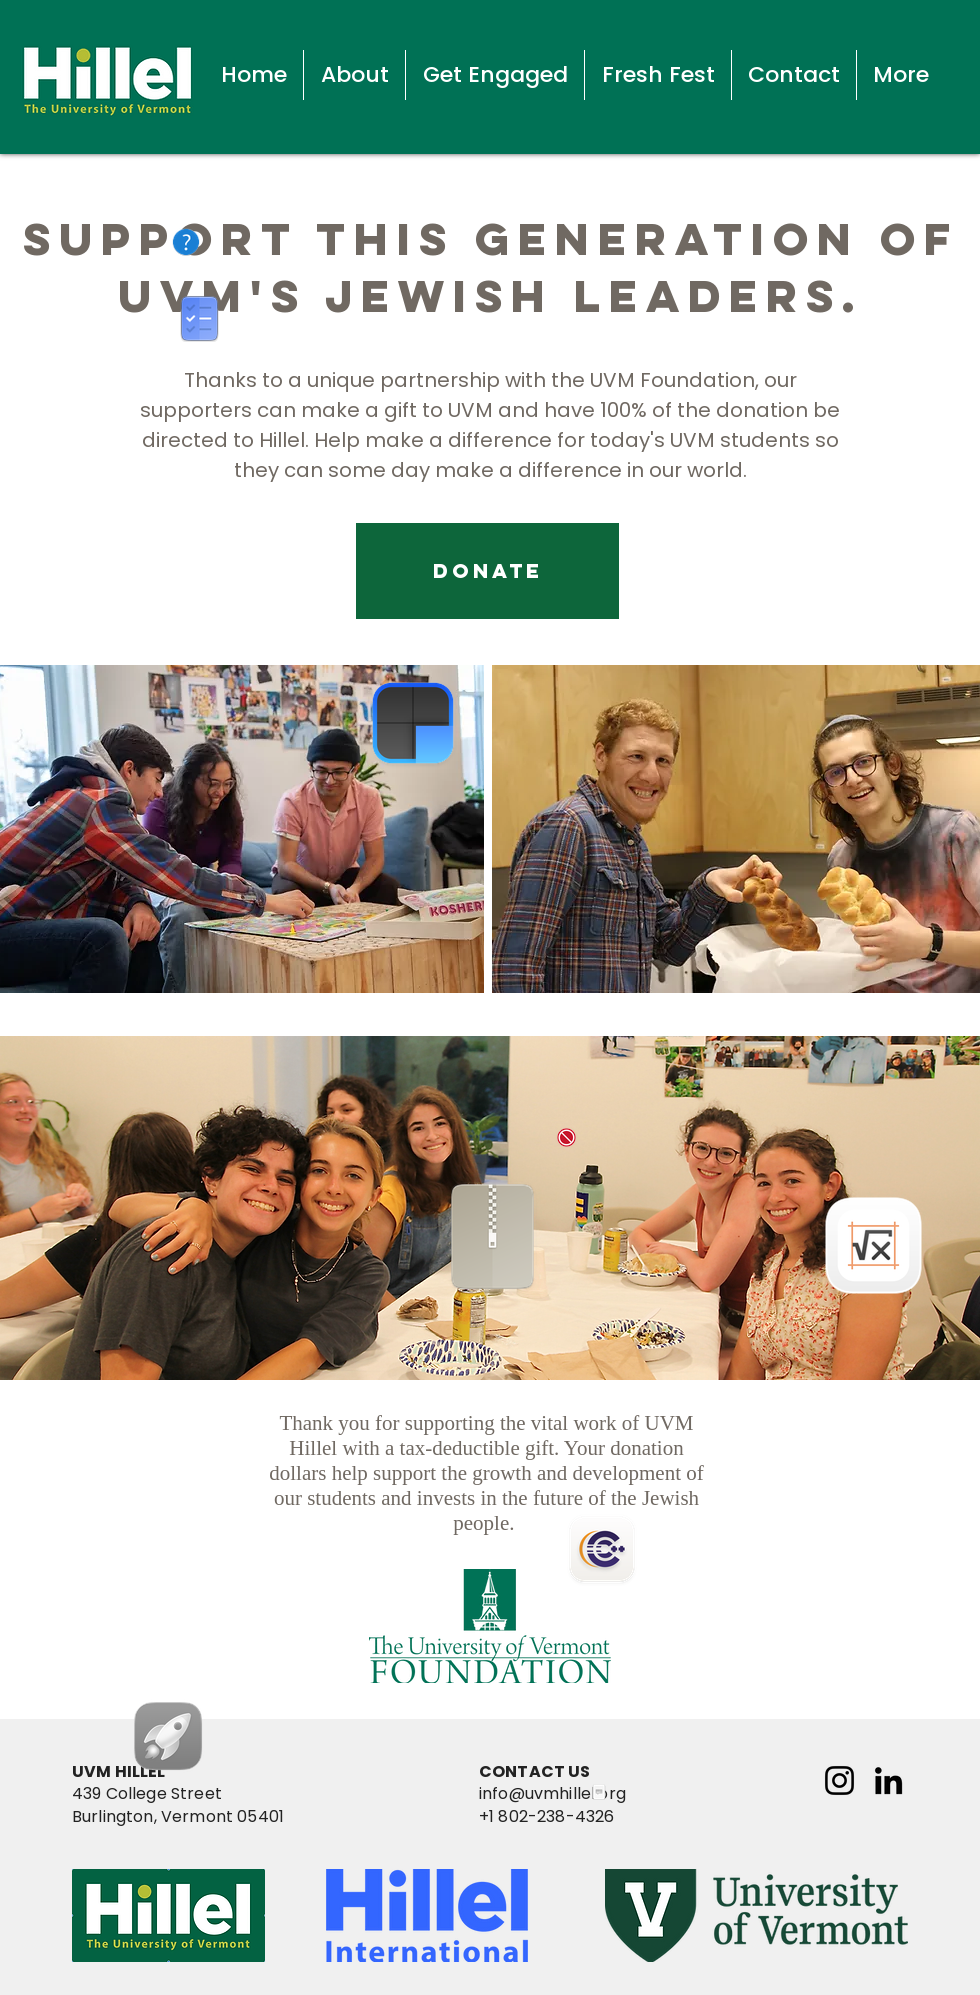  Describe the element at coordinates (492, 1236) in the screenshot. I see `open engrampa archive manager` at that location.